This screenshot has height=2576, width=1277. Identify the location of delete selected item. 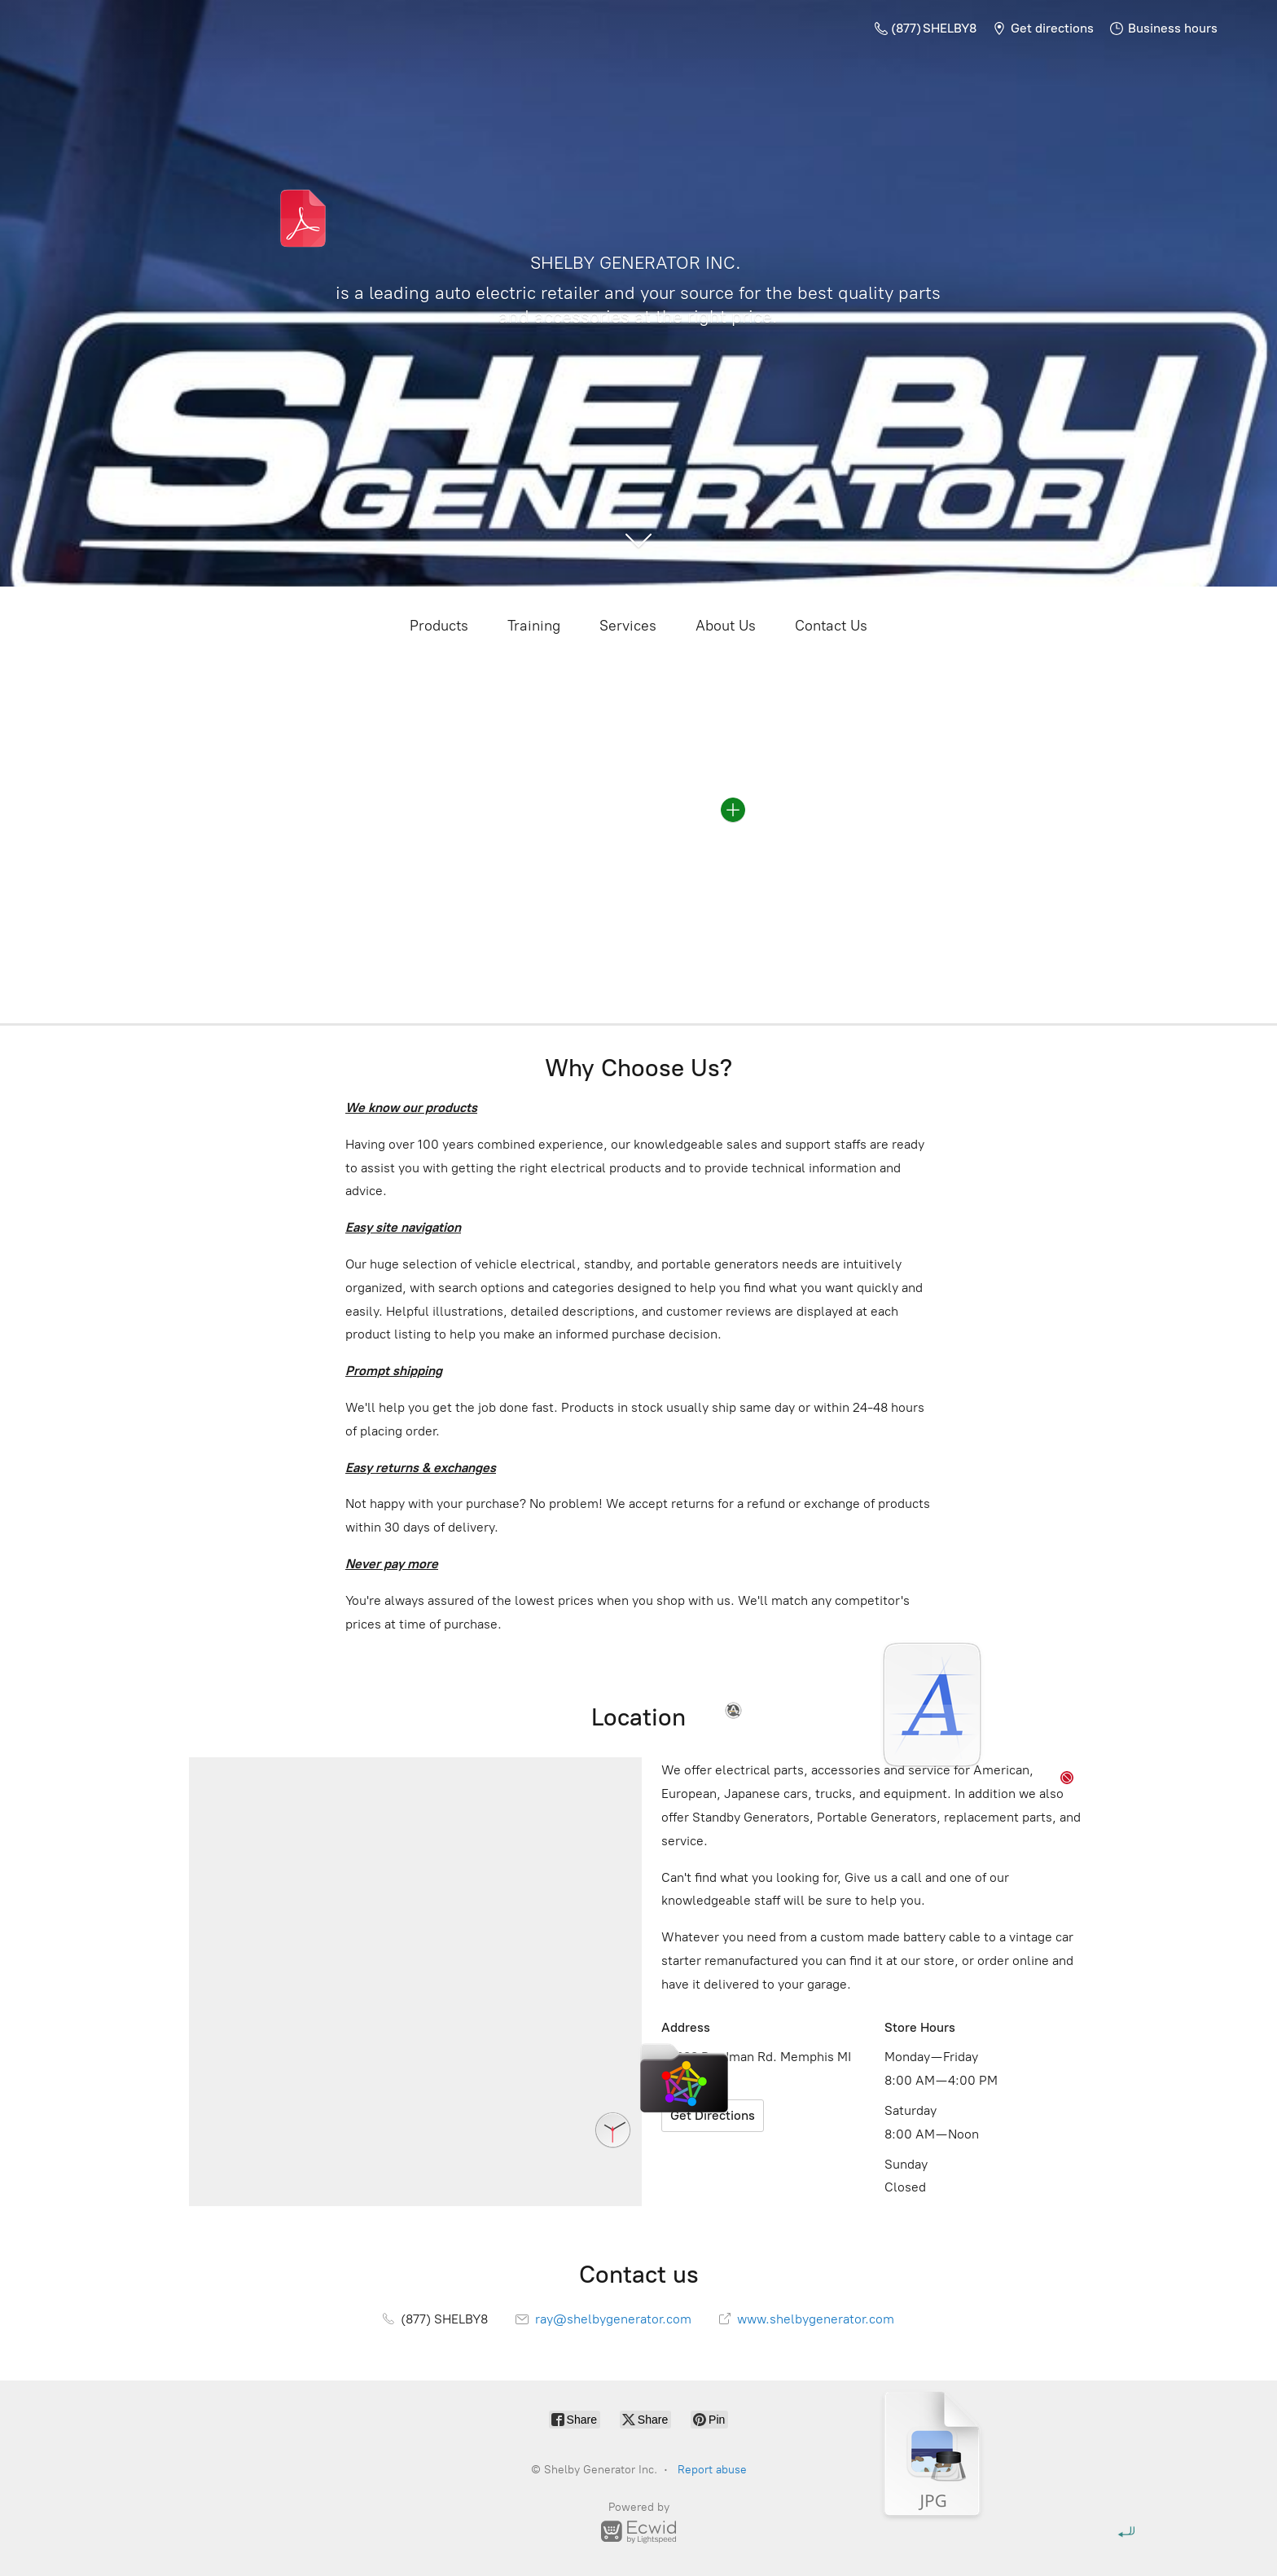
(1067, 1778).